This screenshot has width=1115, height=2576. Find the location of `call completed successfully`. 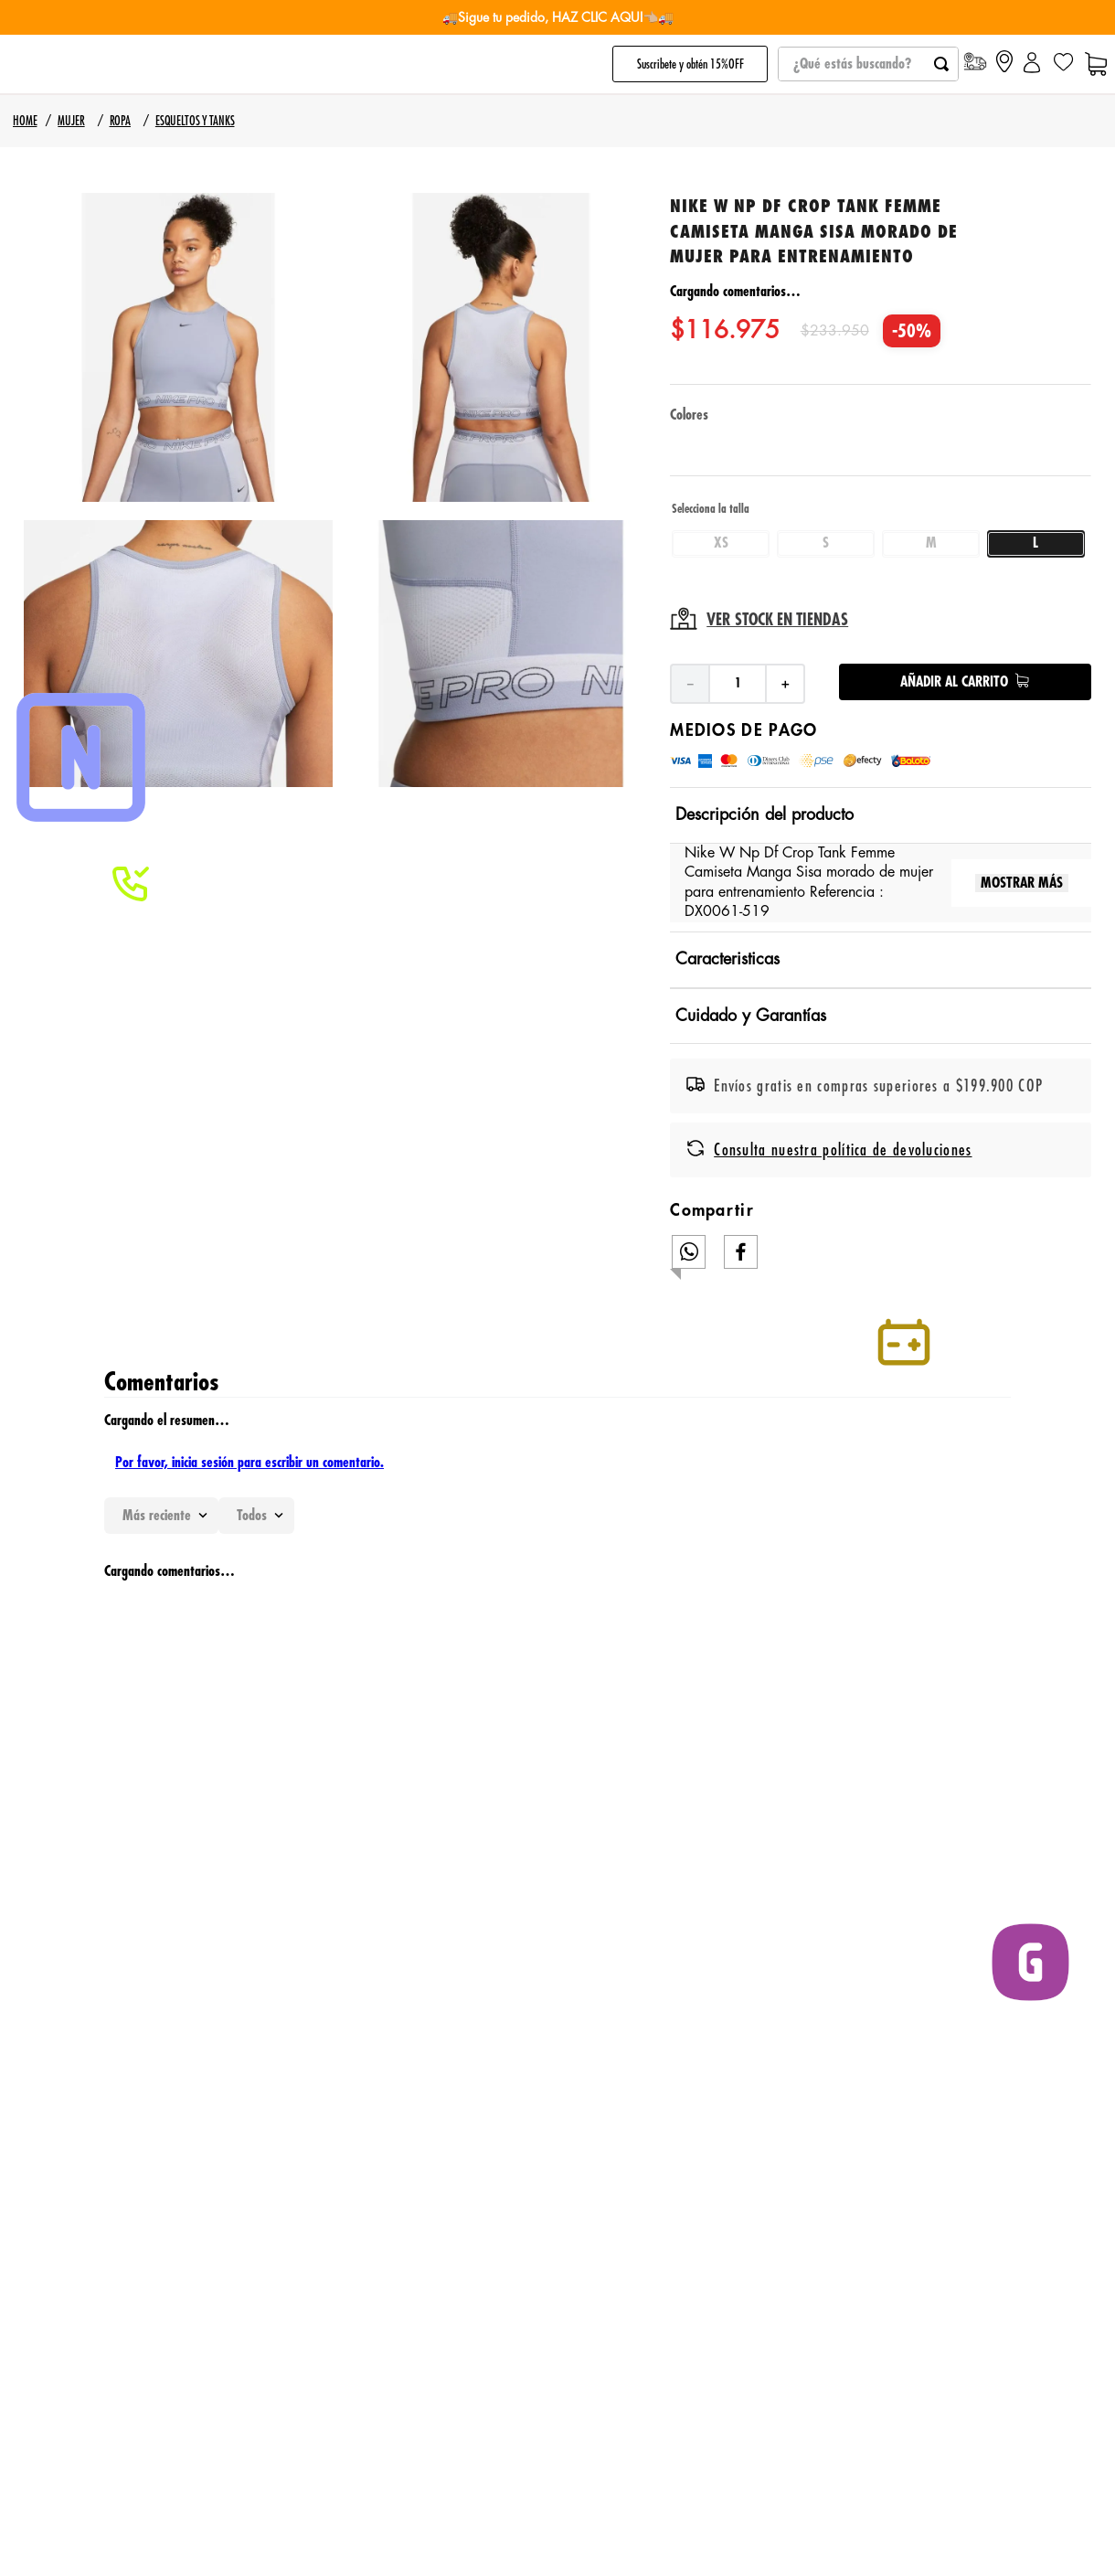

call completed successfully is located at coordinates (131, 883).